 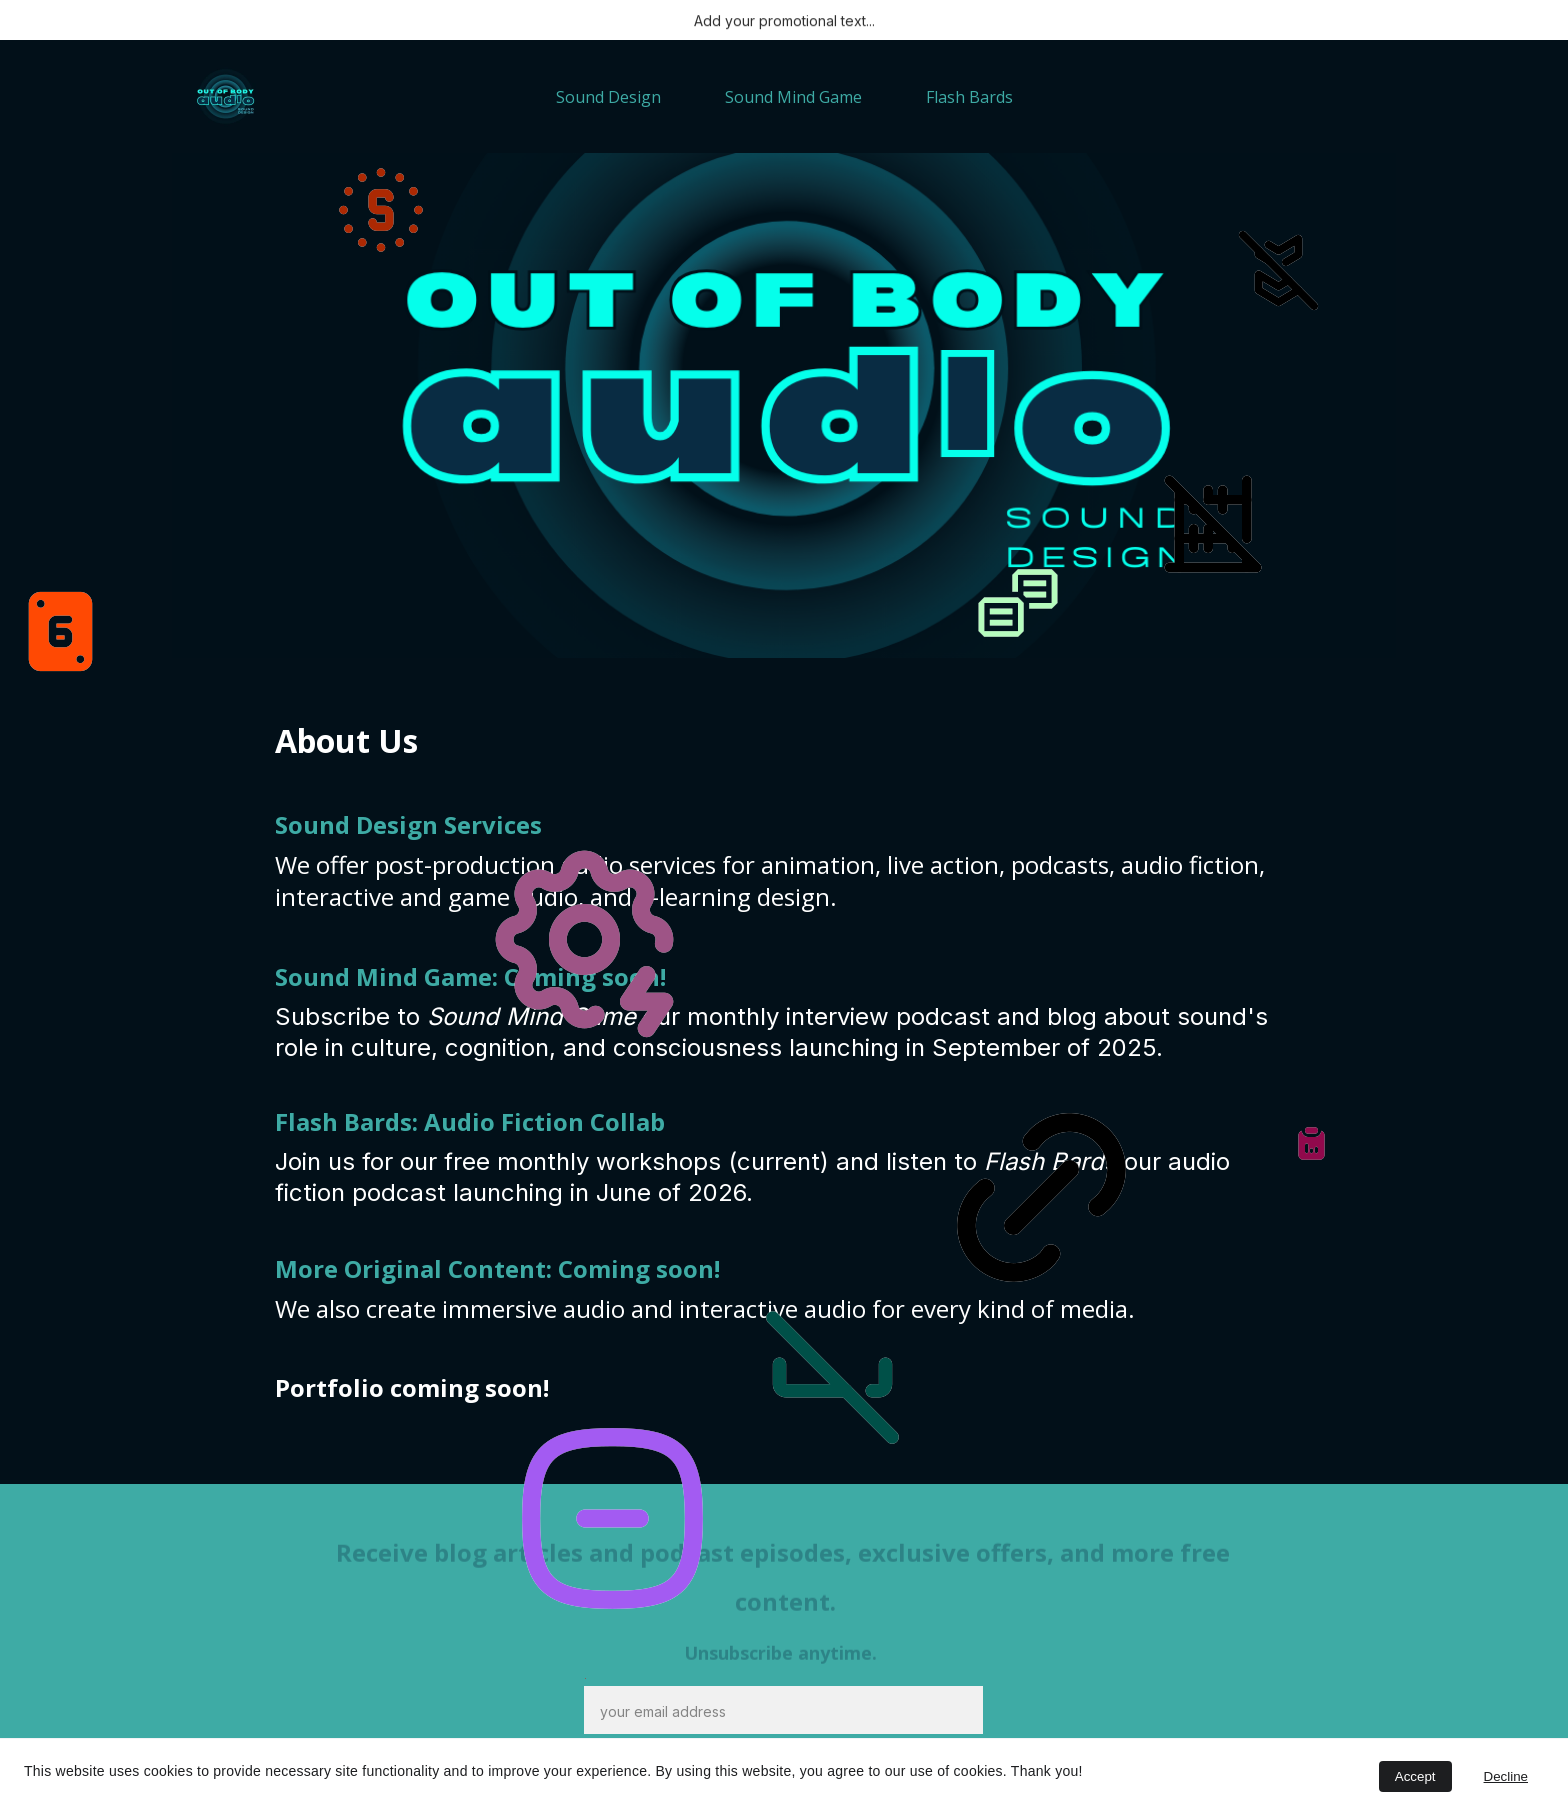 I want to click on access power or performance settings, so click(x=584, y=939).